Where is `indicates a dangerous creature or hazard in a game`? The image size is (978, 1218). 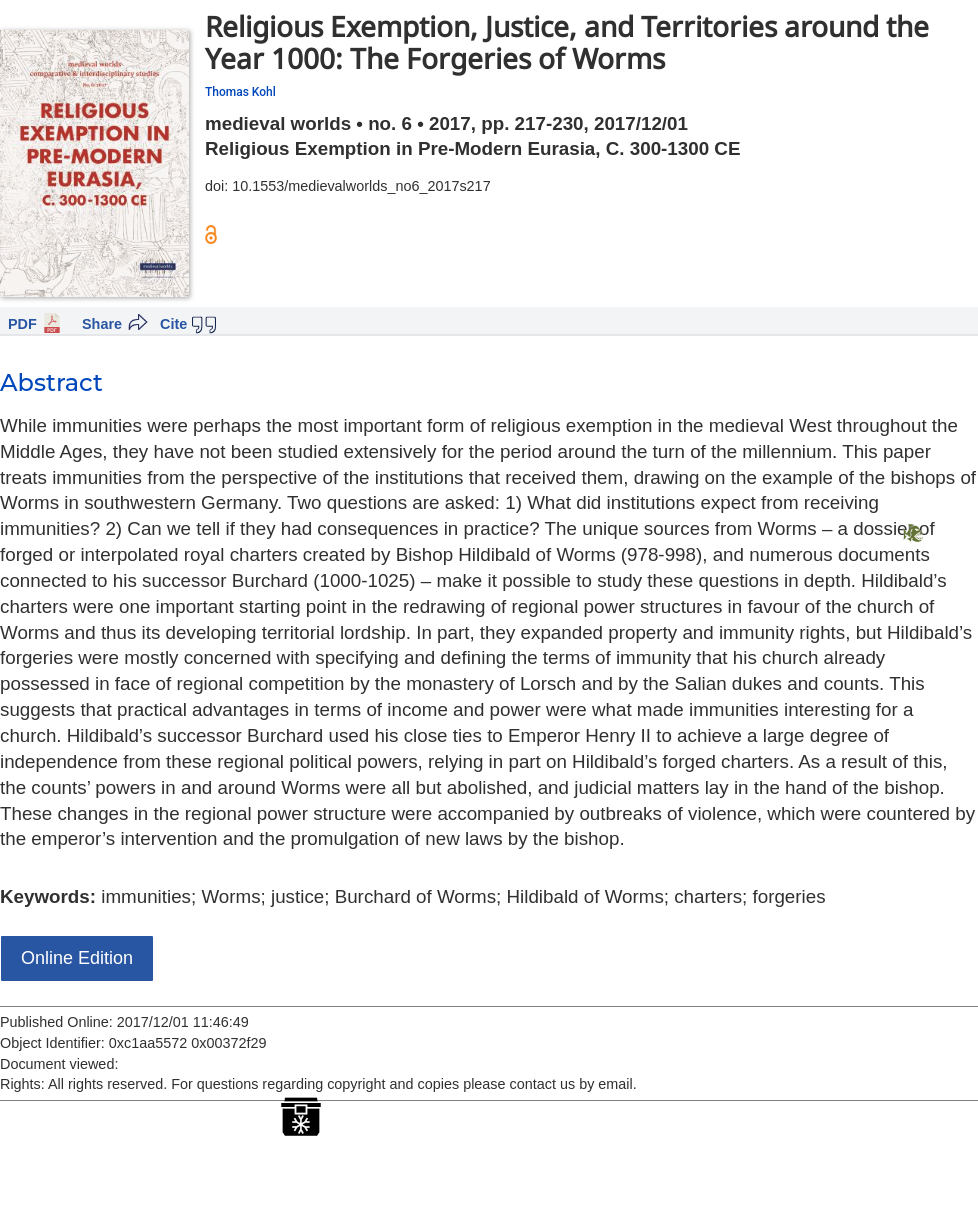 indicates a dangerous creature or hazard in a game is located at coordinates (913, 533).